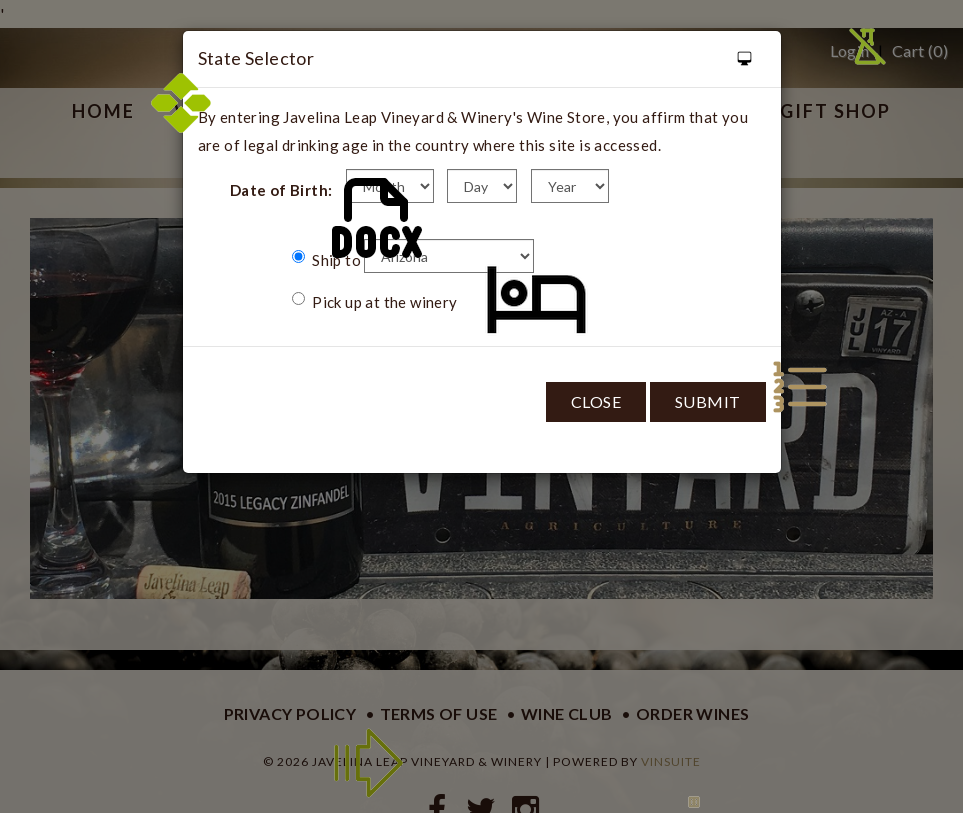 This screenshot has width=963, height=813. Describe the element at coordinates (366, 763) in the screenshot. I see `skip forward or advance to next item` at that location.